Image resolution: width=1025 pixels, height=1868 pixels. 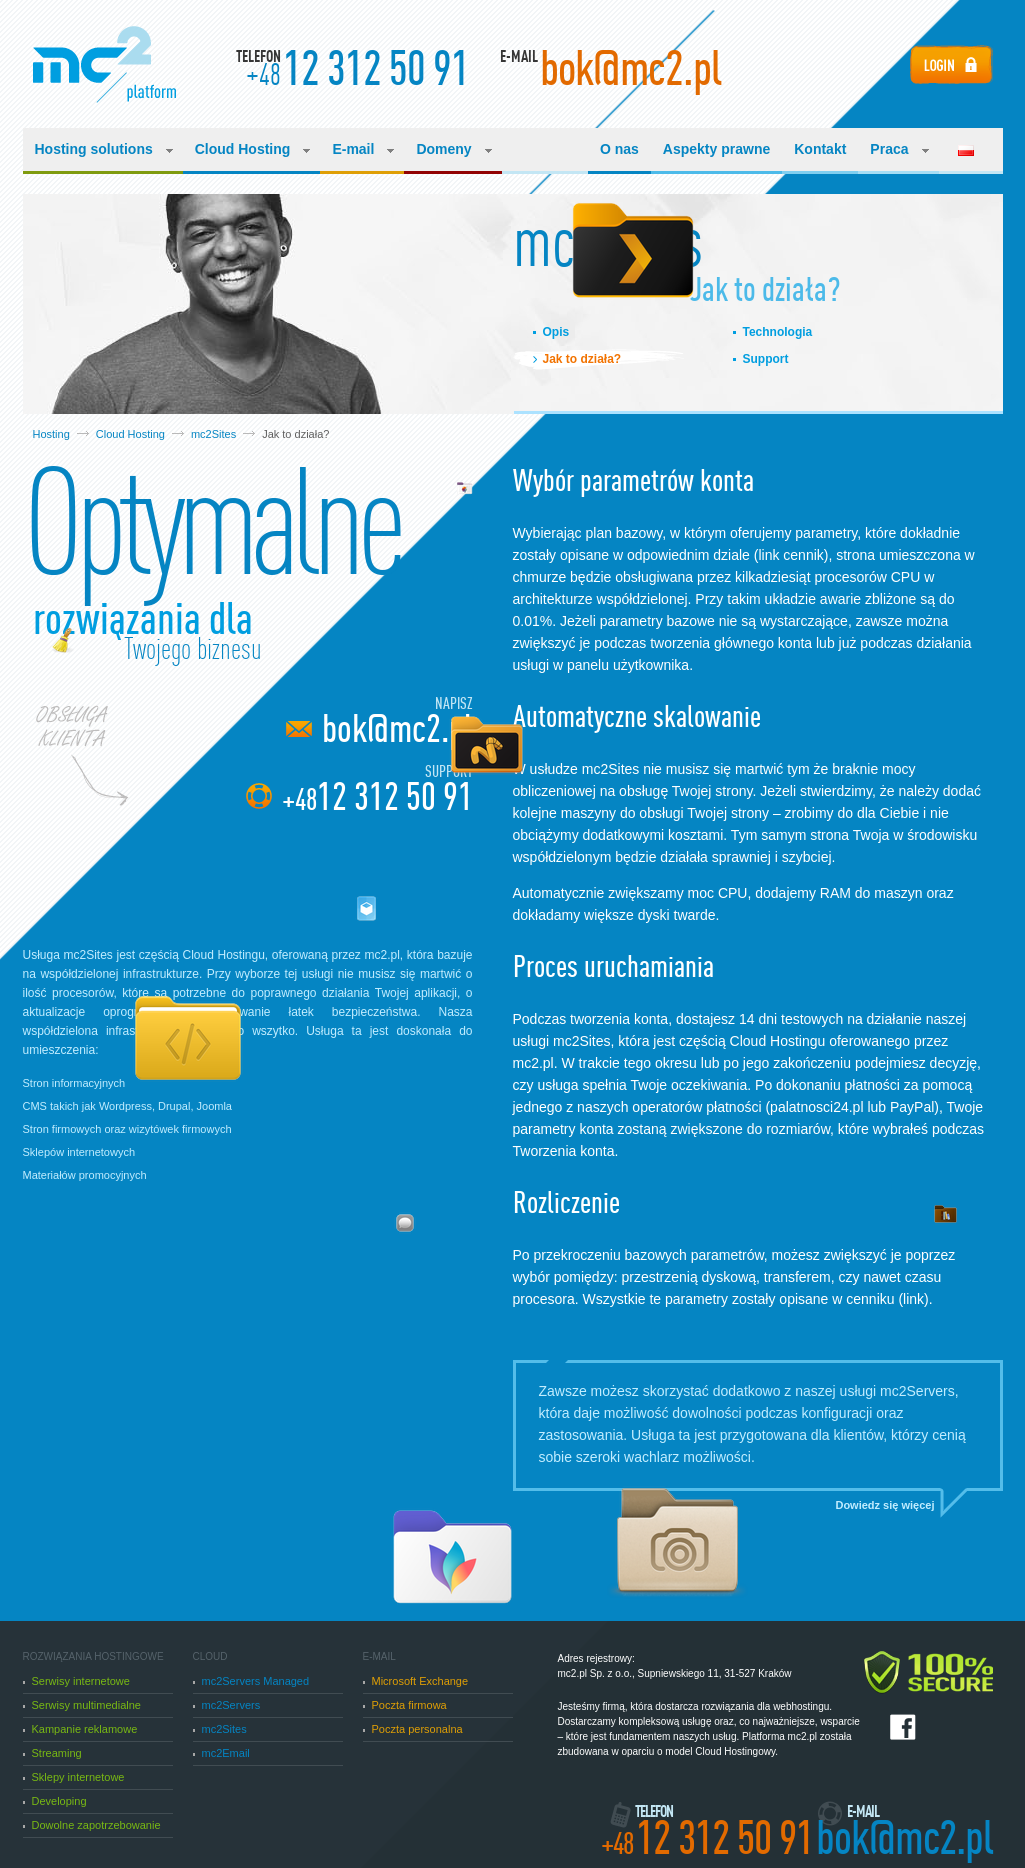 I want to click on open folder containing drawings or artwork, so click(x=464, y=488).